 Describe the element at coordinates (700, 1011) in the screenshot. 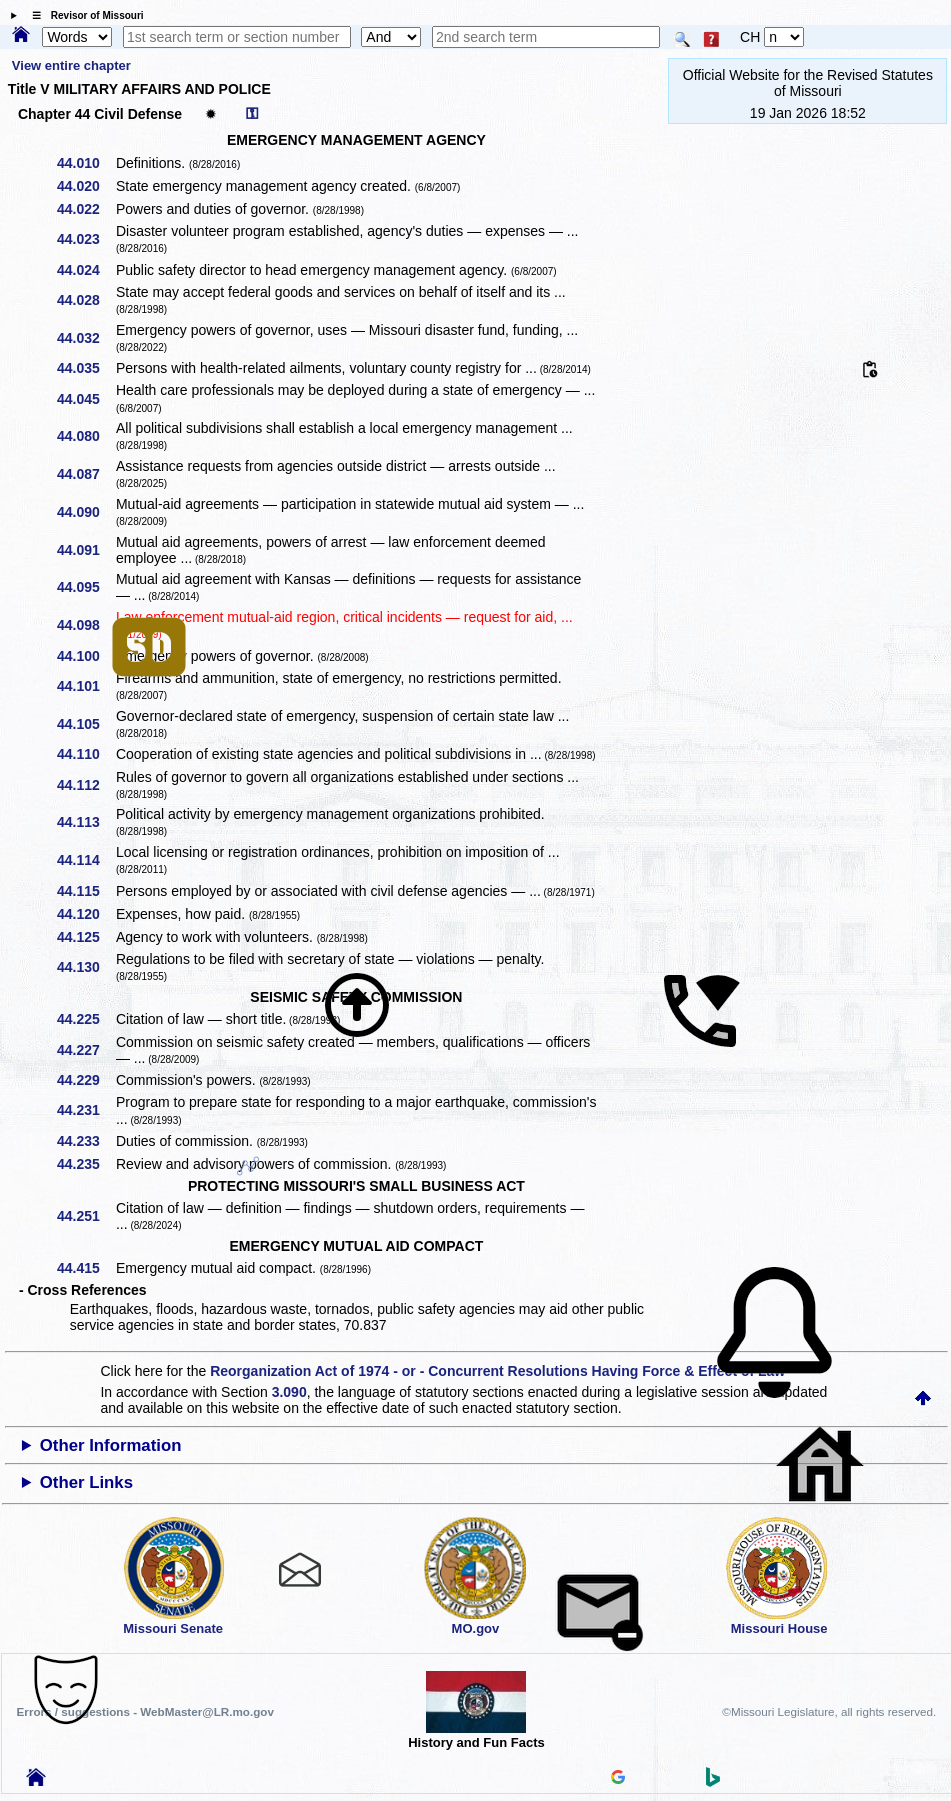

I see `enable wifi calling feature` at that location.